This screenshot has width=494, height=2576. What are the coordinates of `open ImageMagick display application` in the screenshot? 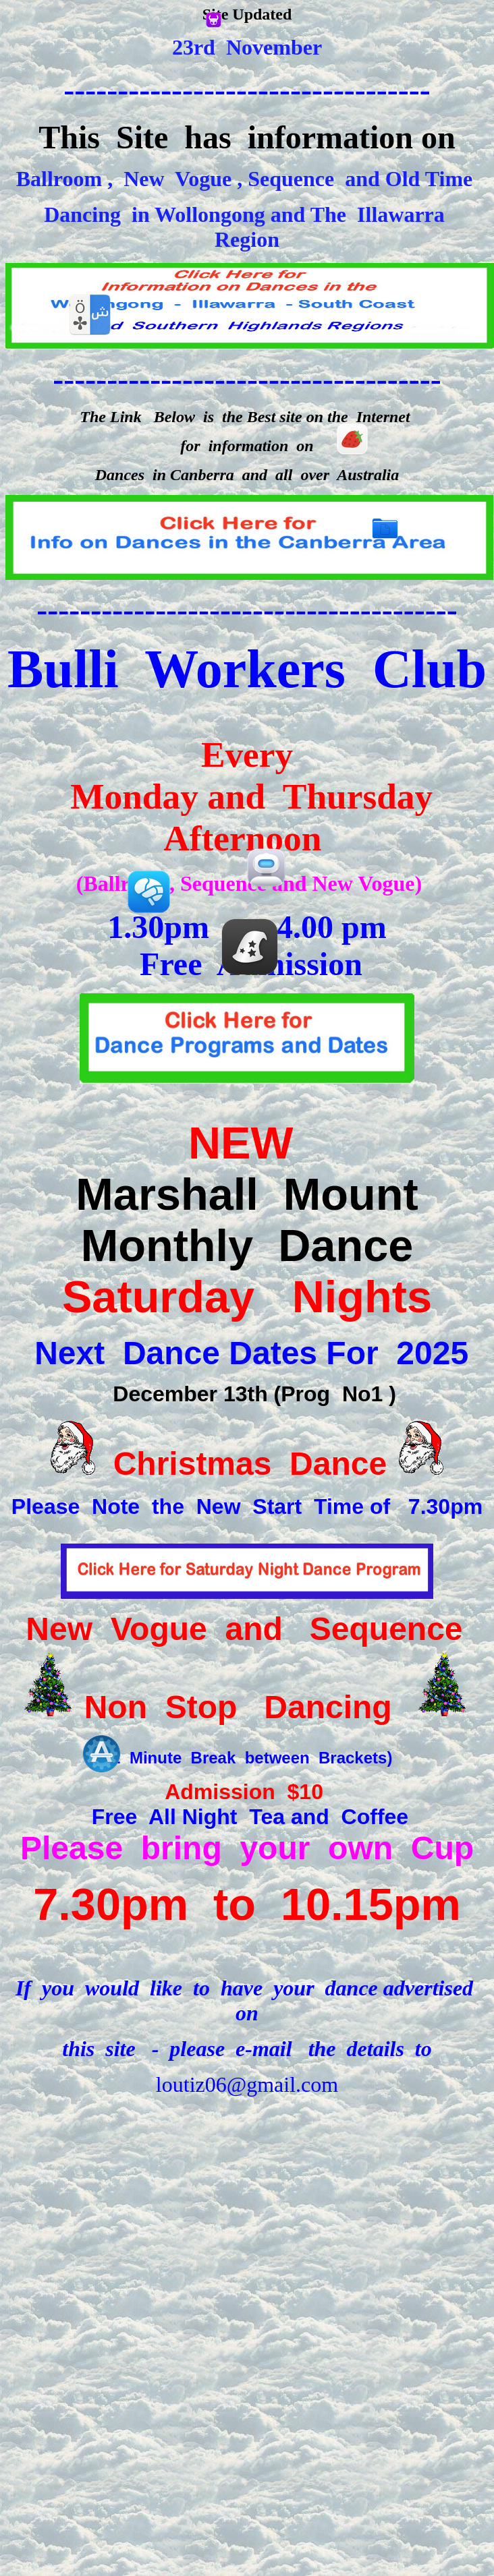 It's located at (250, 947).